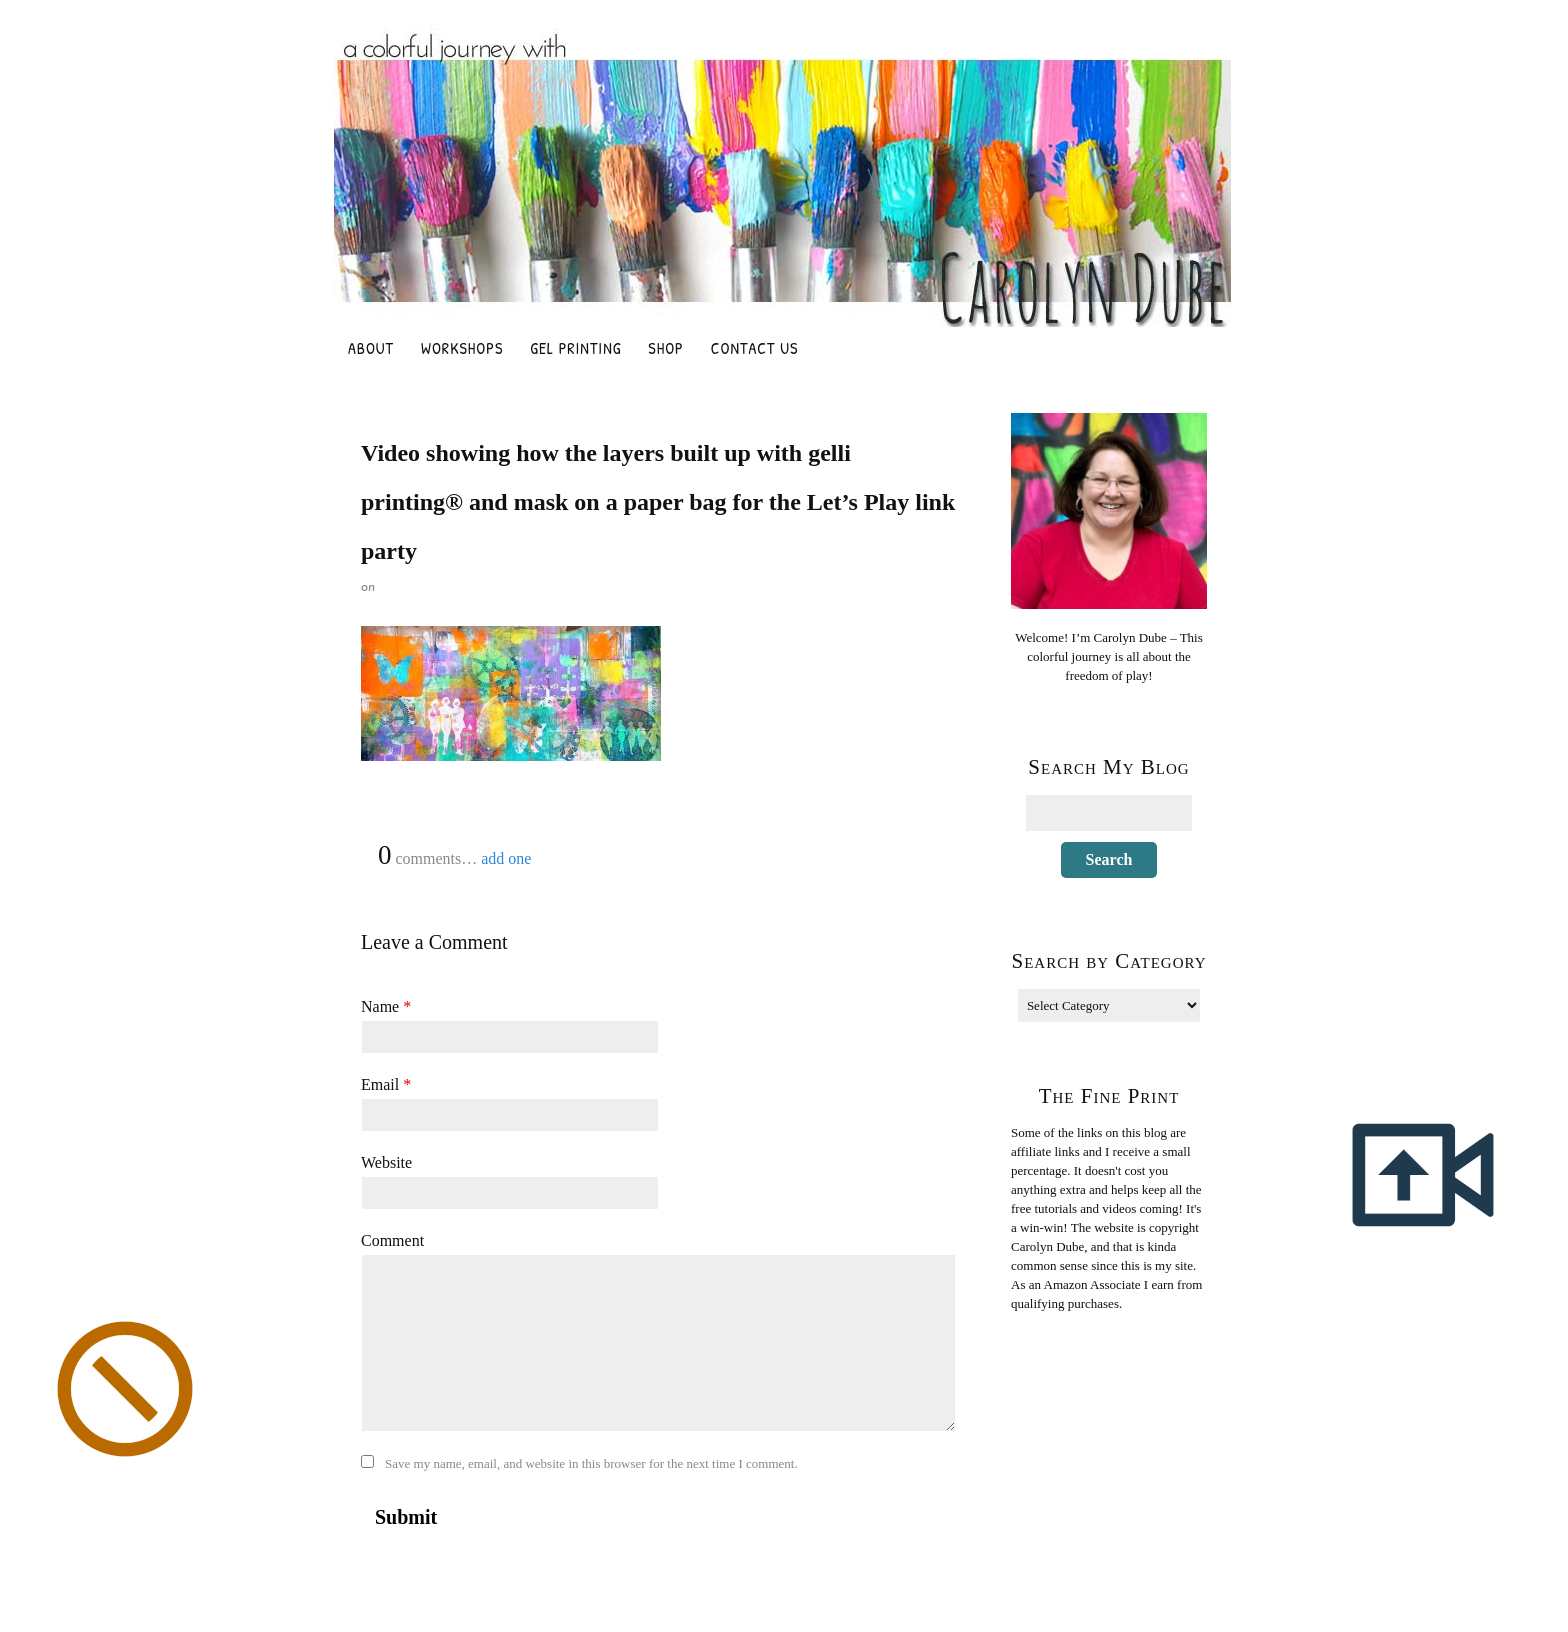  Describe the element at coordinates (125, 1389) in the screenshot. I see `indicates a blocked or prohibited action` at that location.